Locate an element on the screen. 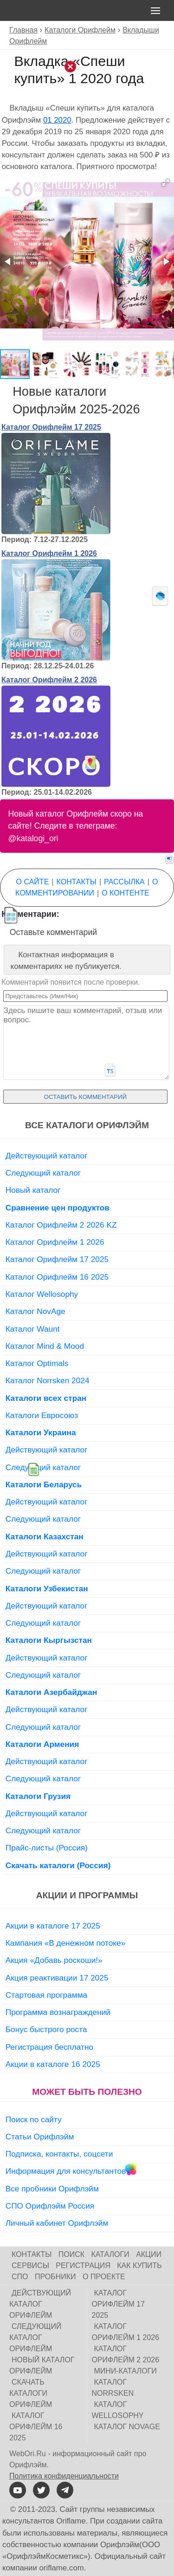 This screenshot has width=174, height=2576. open unity tweak tool settings is located at coordinates (169, 860).